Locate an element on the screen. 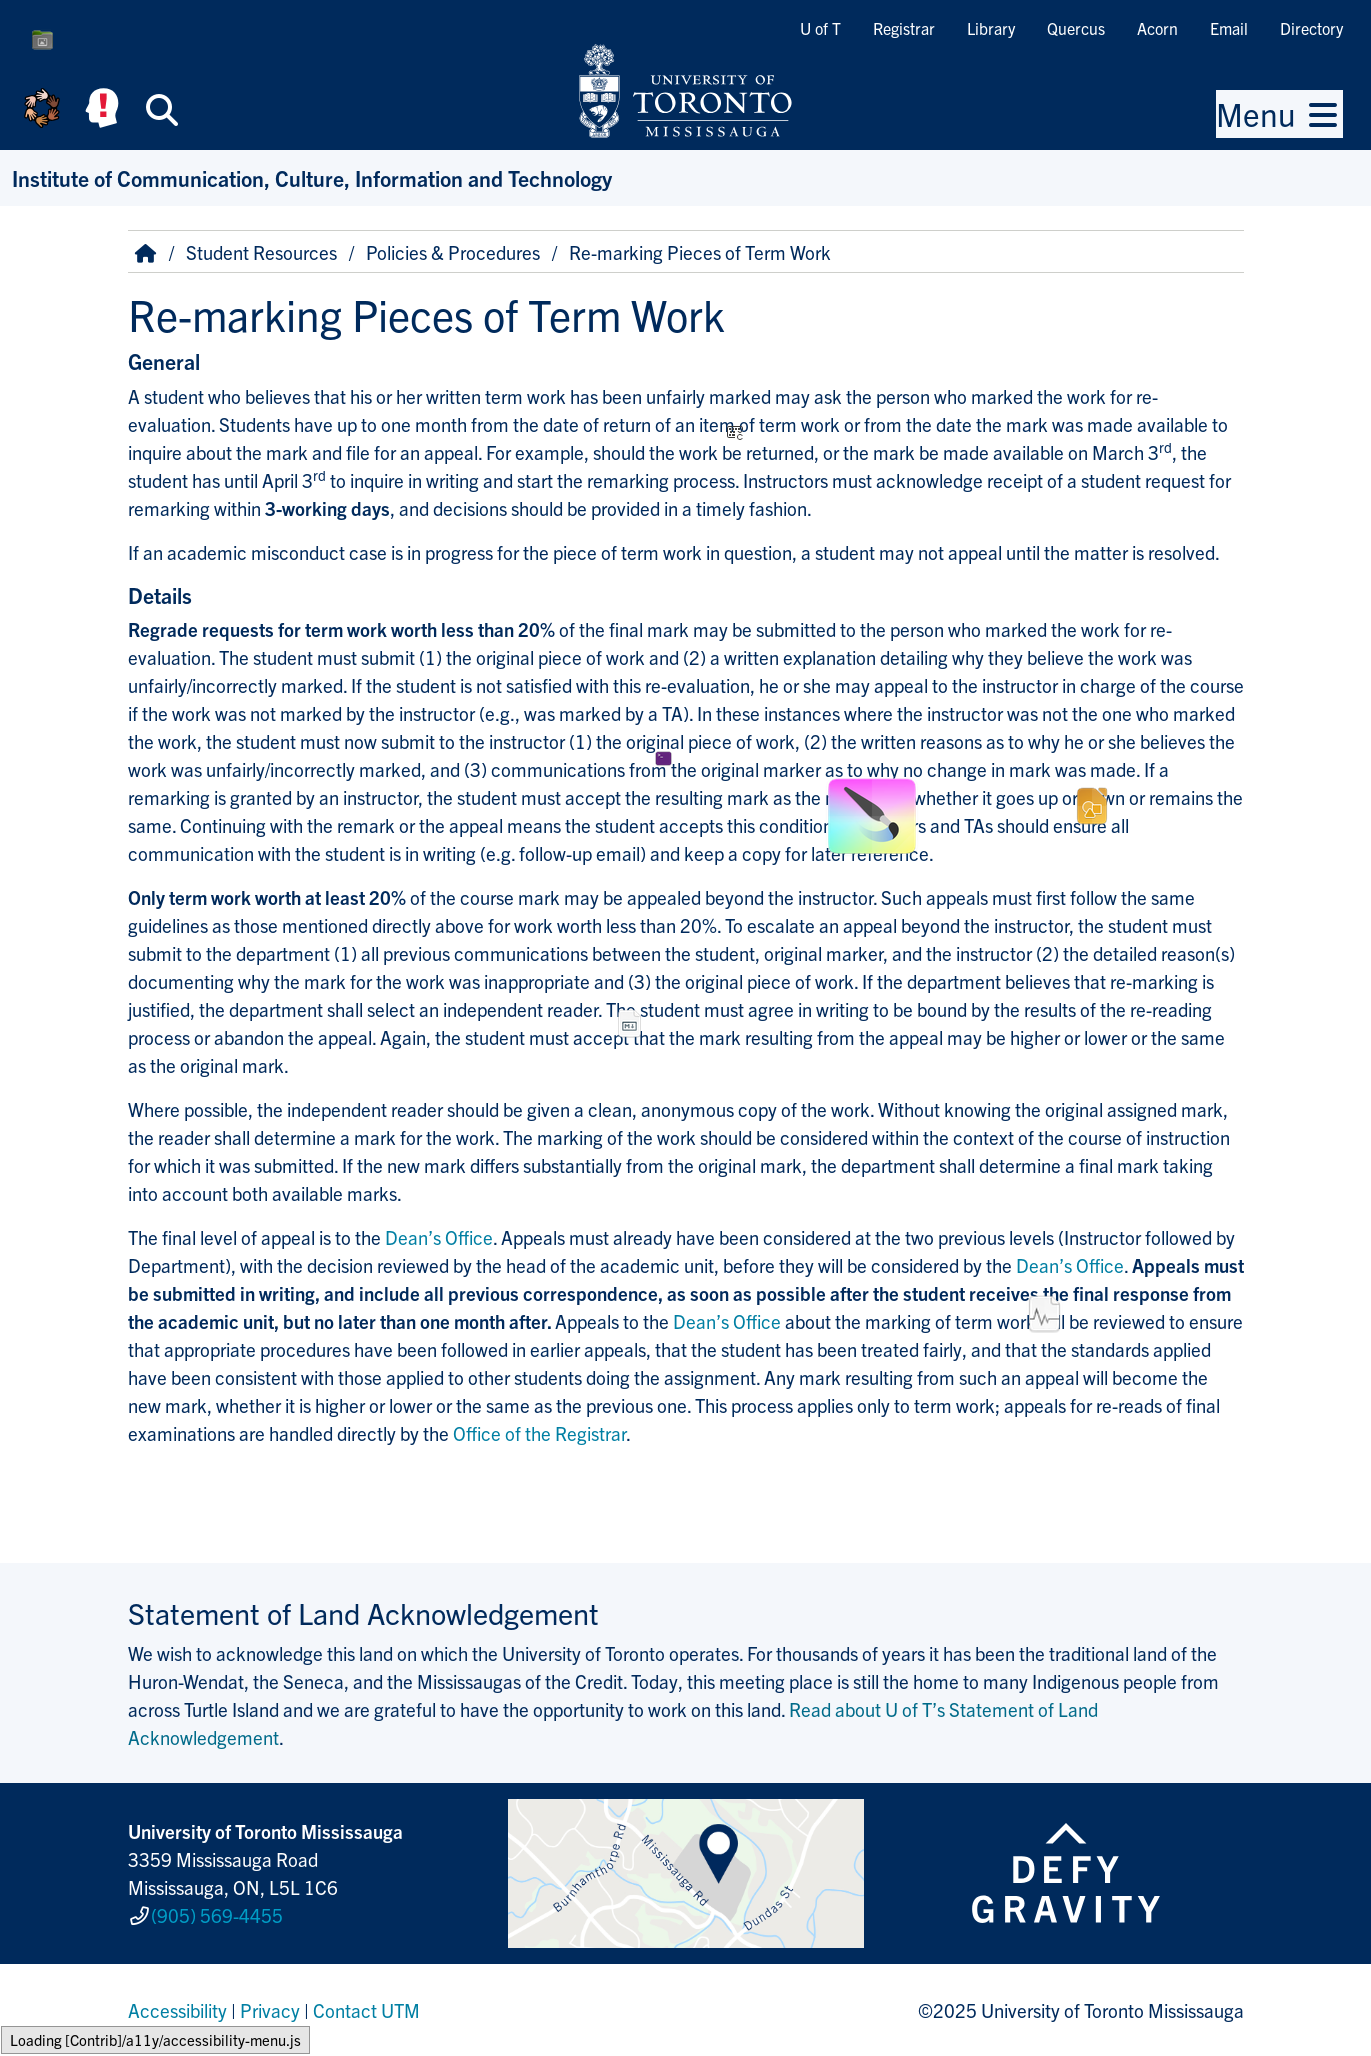 The width and height of the screenshot is (1371, 2056). view system log file is located at coordinates (1044, 1313).